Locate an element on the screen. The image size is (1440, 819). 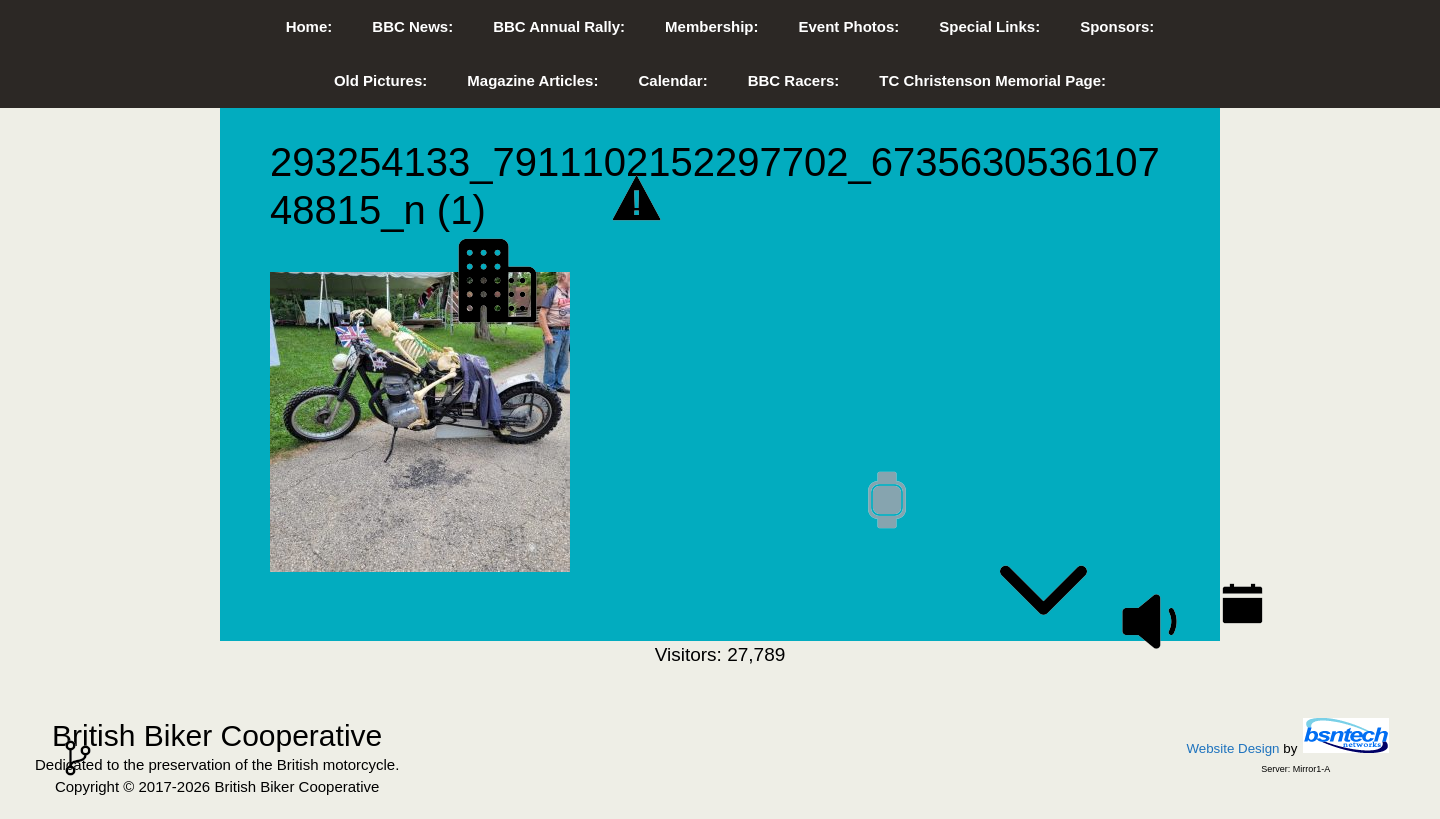
expand a dropdown menu is located at coordinates (1043, 586).